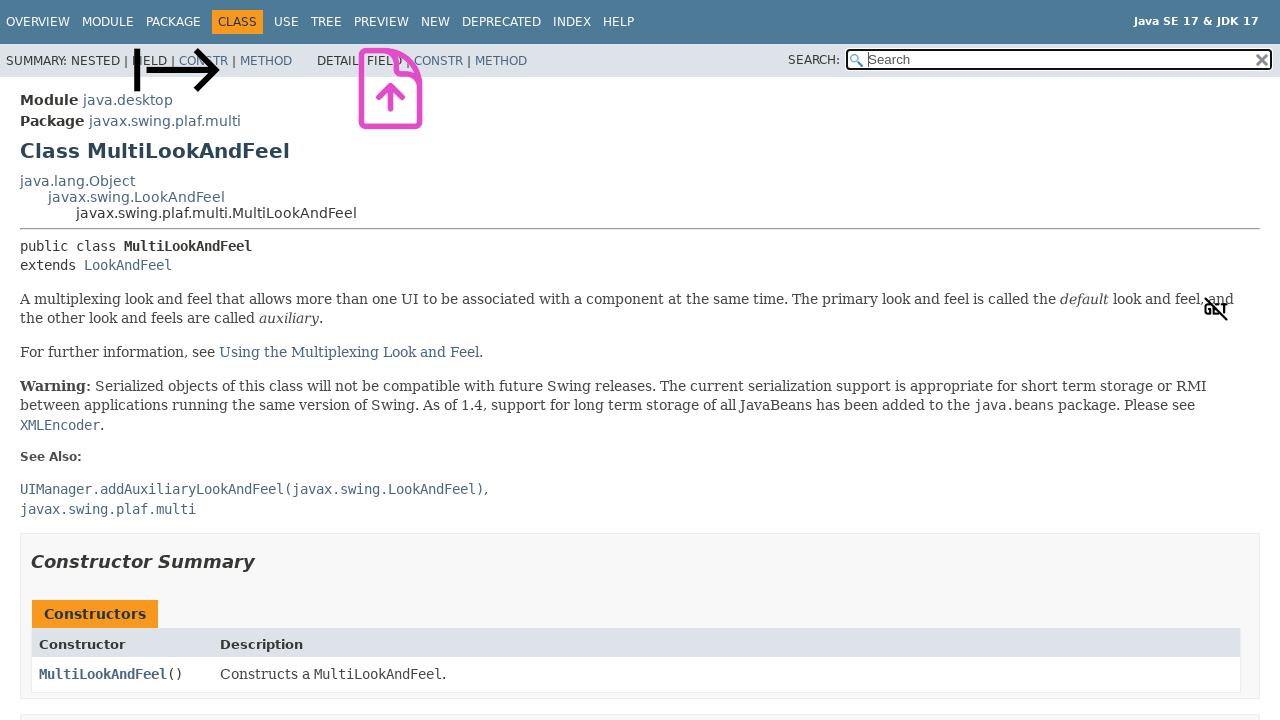 The height and width of the screenshot is (720, 1280). I want to click on upload a document or file, so click(390, 88).